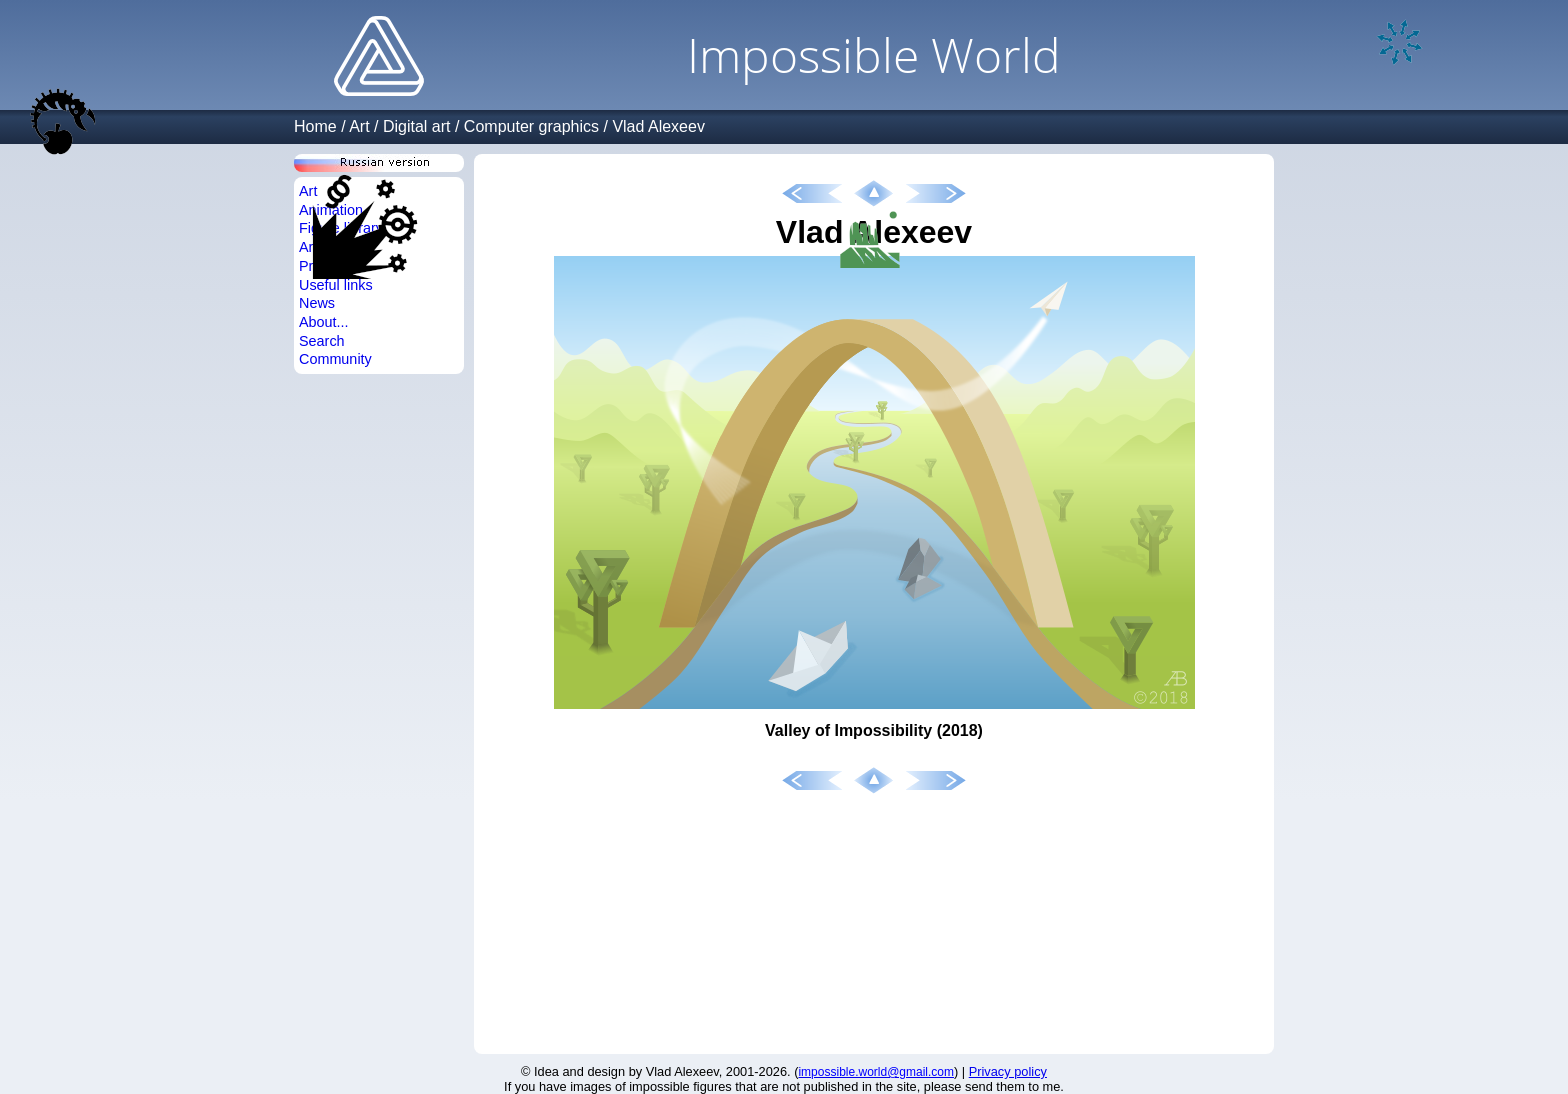 The width and height of the screenshot is (1568, 1094). What do you see at coordinates (62, 121) in the screenshot?
I see `indicates a pest or infestation in a farming/gardening game` at bounding box center [62, 121].